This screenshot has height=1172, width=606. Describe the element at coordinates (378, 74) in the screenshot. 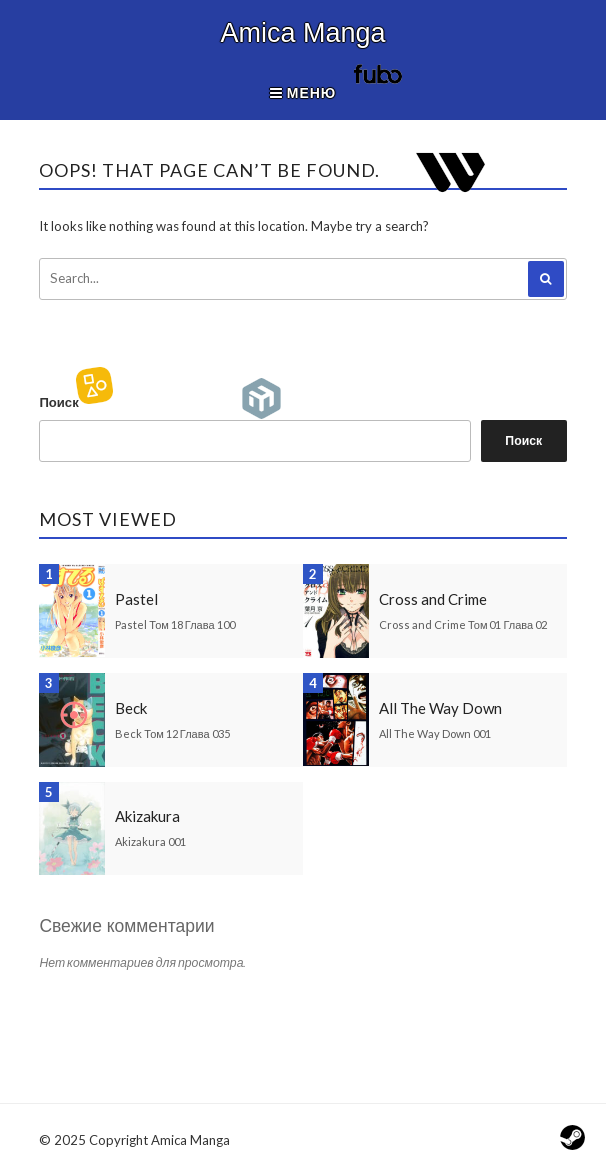

I see `open the fuboTV streaming app` at that location.